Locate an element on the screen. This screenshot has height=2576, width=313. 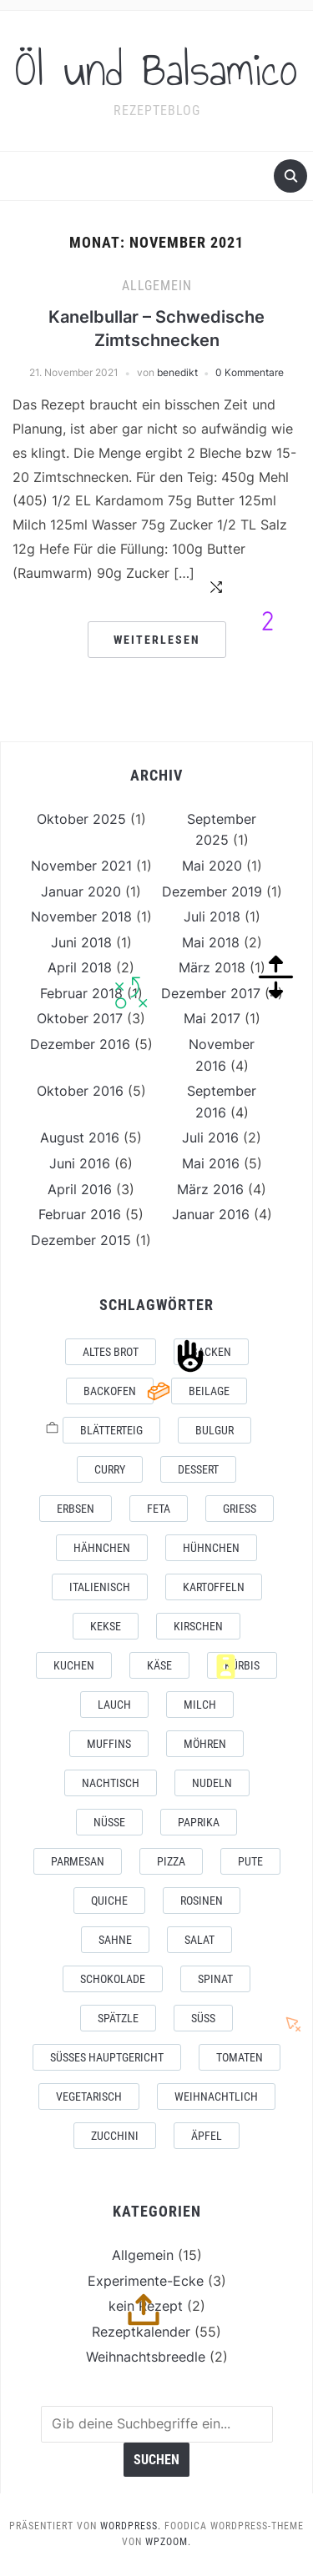
shuffle or randomize playback order is located at coordinates (216, 587).